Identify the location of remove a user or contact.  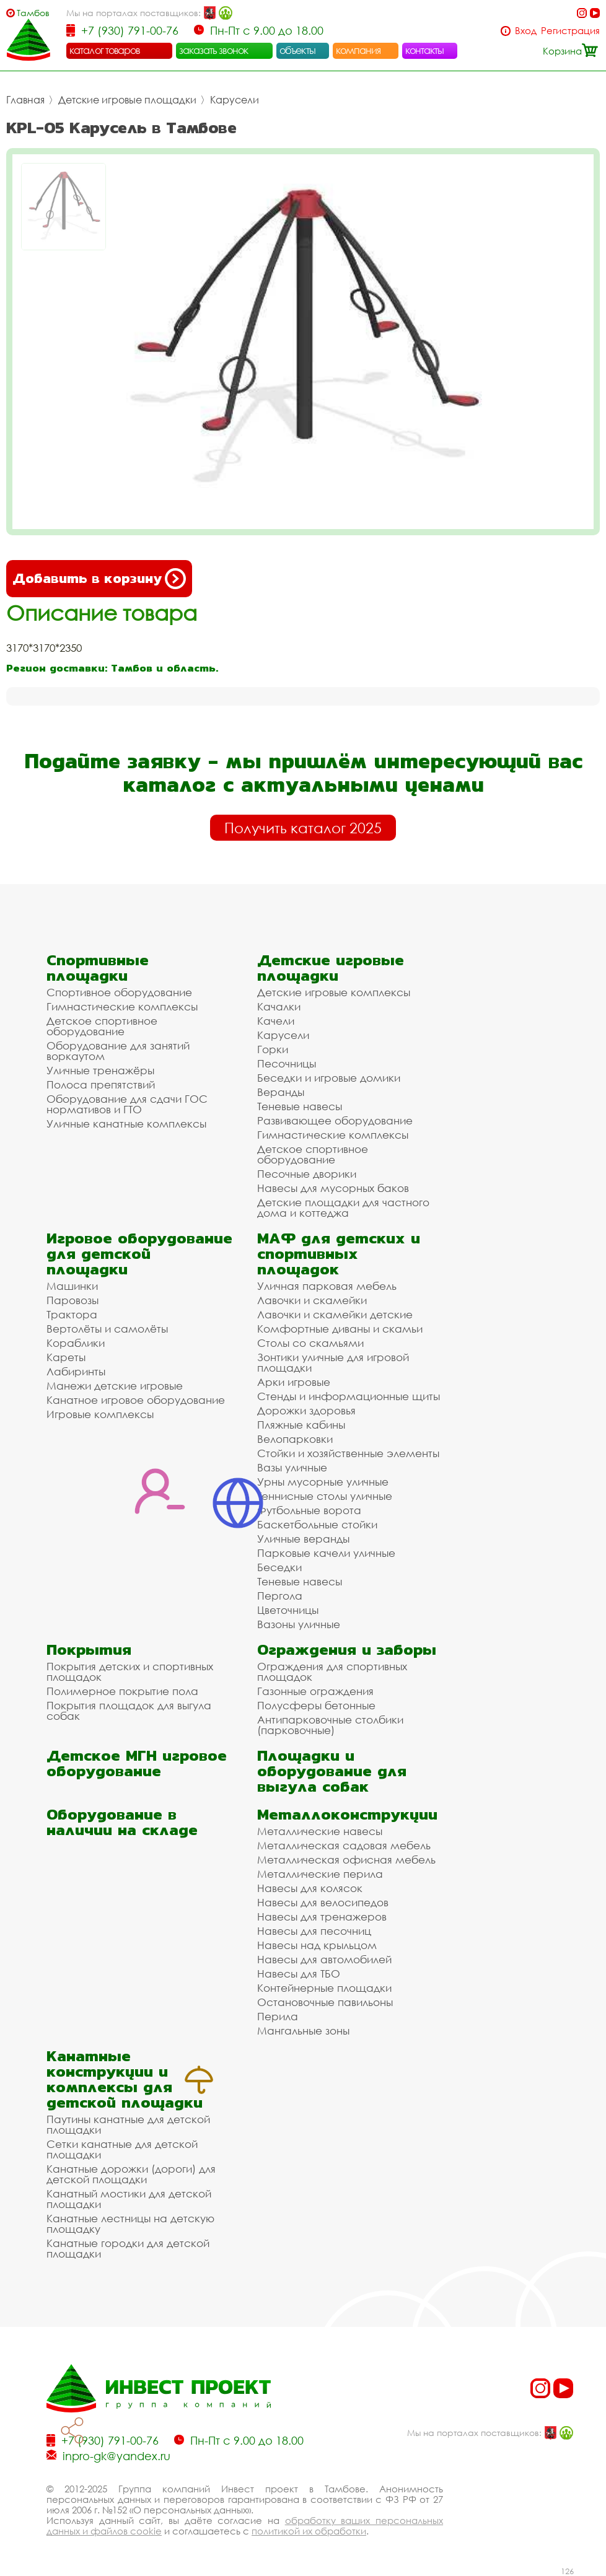
(160, 1491).